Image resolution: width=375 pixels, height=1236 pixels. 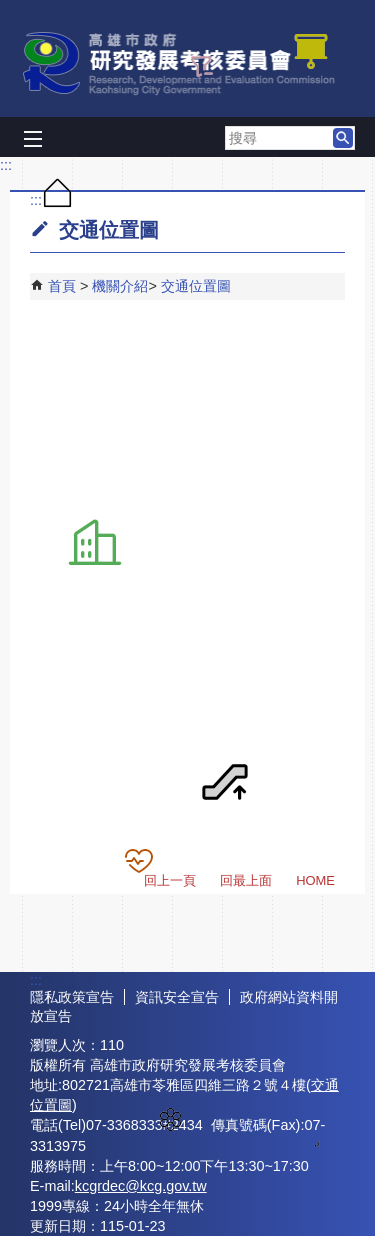 I want to click on view nearby buildings or properties, so click(x=95, y=544).